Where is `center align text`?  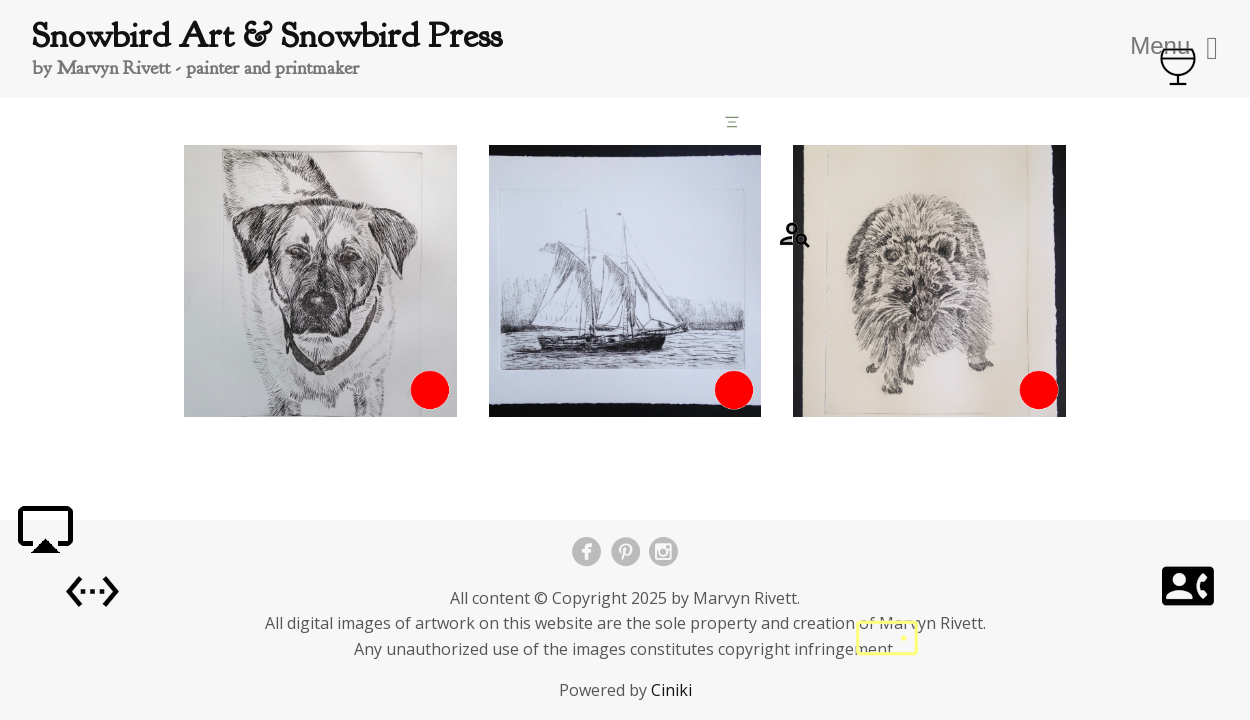
center align text is located at coordinates (732, 122).